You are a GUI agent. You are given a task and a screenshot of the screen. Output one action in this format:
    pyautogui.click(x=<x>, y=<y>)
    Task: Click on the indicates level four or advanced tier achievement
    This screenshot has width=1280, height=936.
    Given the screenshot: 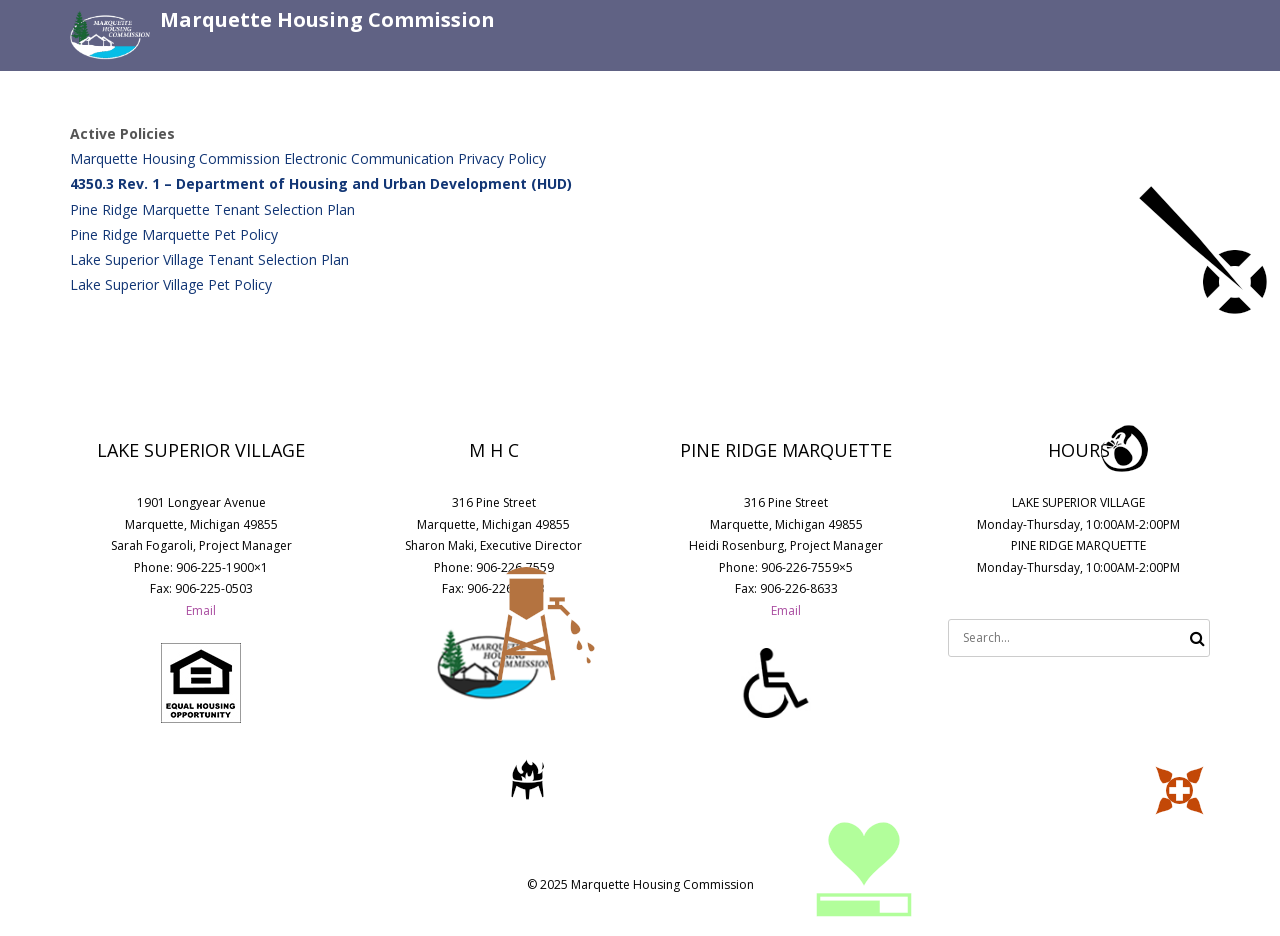 What is the action you would take?
    pyautogui.click(x=1179, y=790)
    